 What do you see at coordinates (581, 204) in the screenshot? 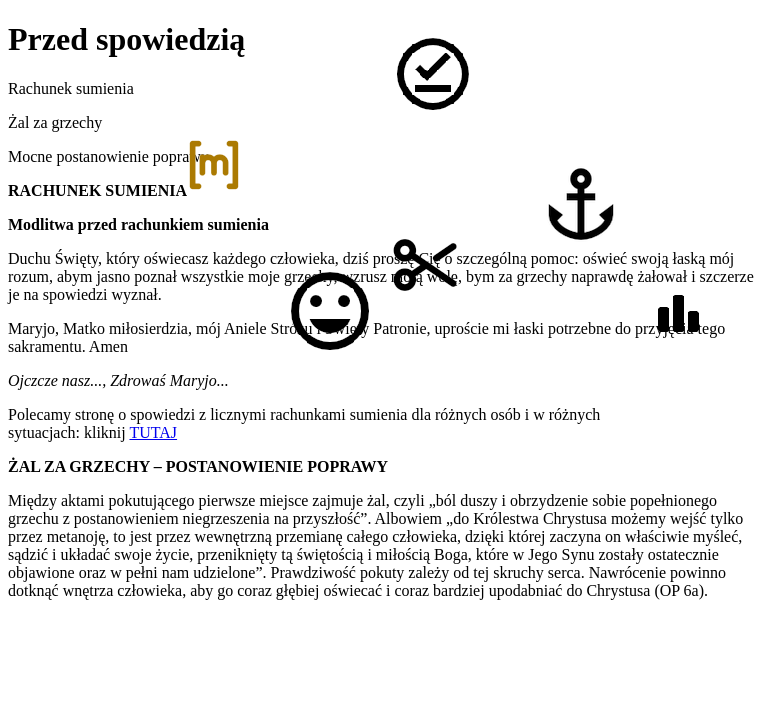
I see `anchor a position or element in place` at bounding box center [581, 204].